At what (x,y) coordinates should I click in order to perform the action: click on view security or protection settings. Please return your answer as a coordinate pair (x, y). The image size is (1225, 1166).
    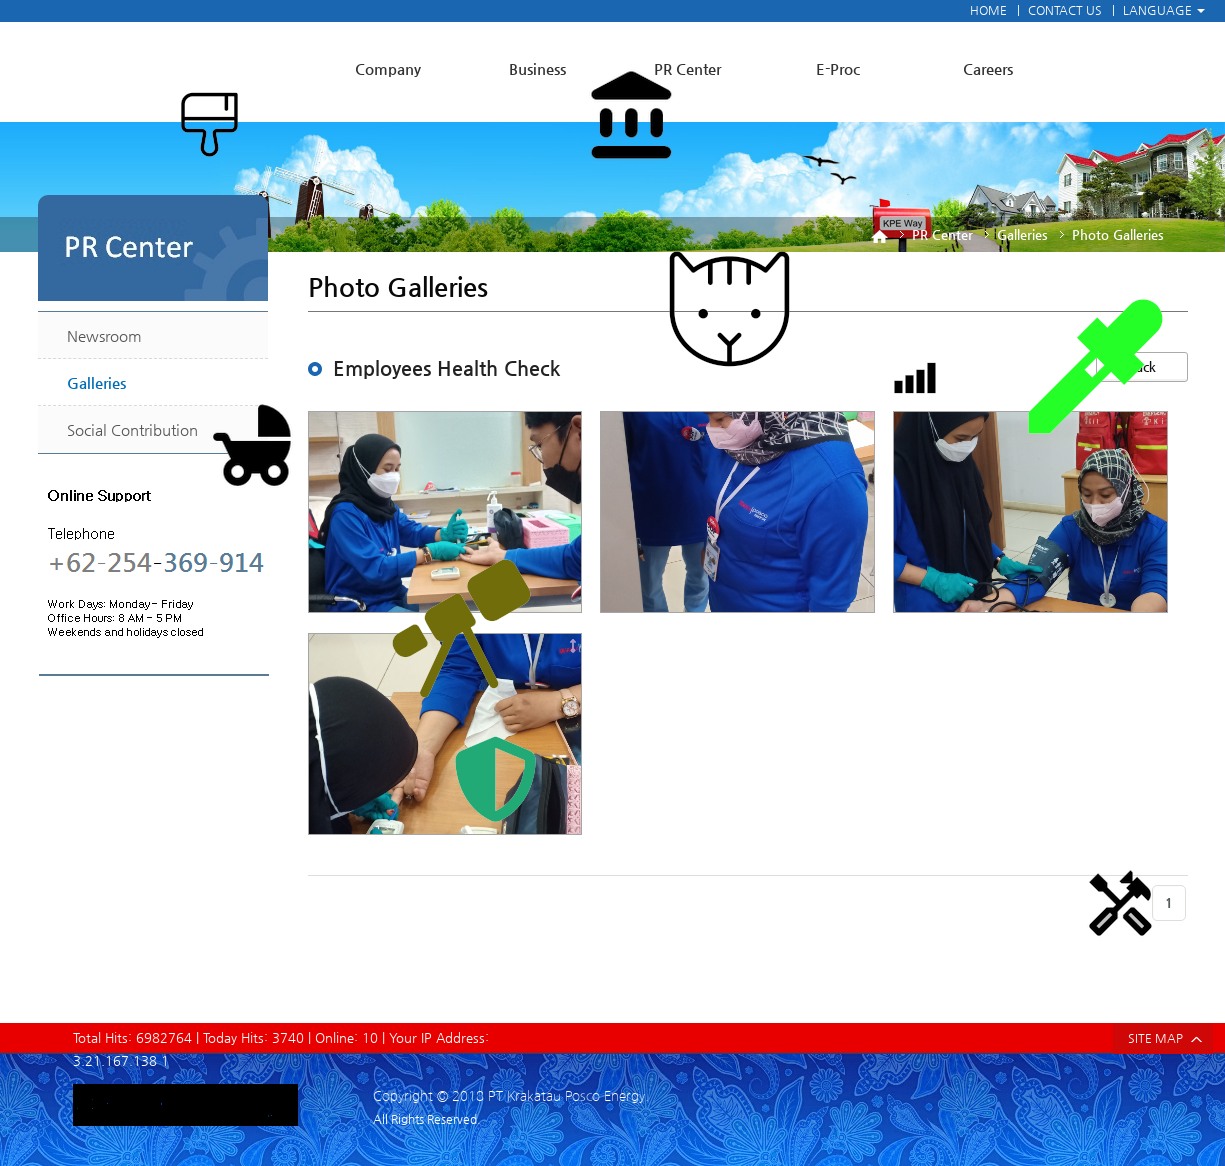
    Looking at the image, I should click on (495, 779).